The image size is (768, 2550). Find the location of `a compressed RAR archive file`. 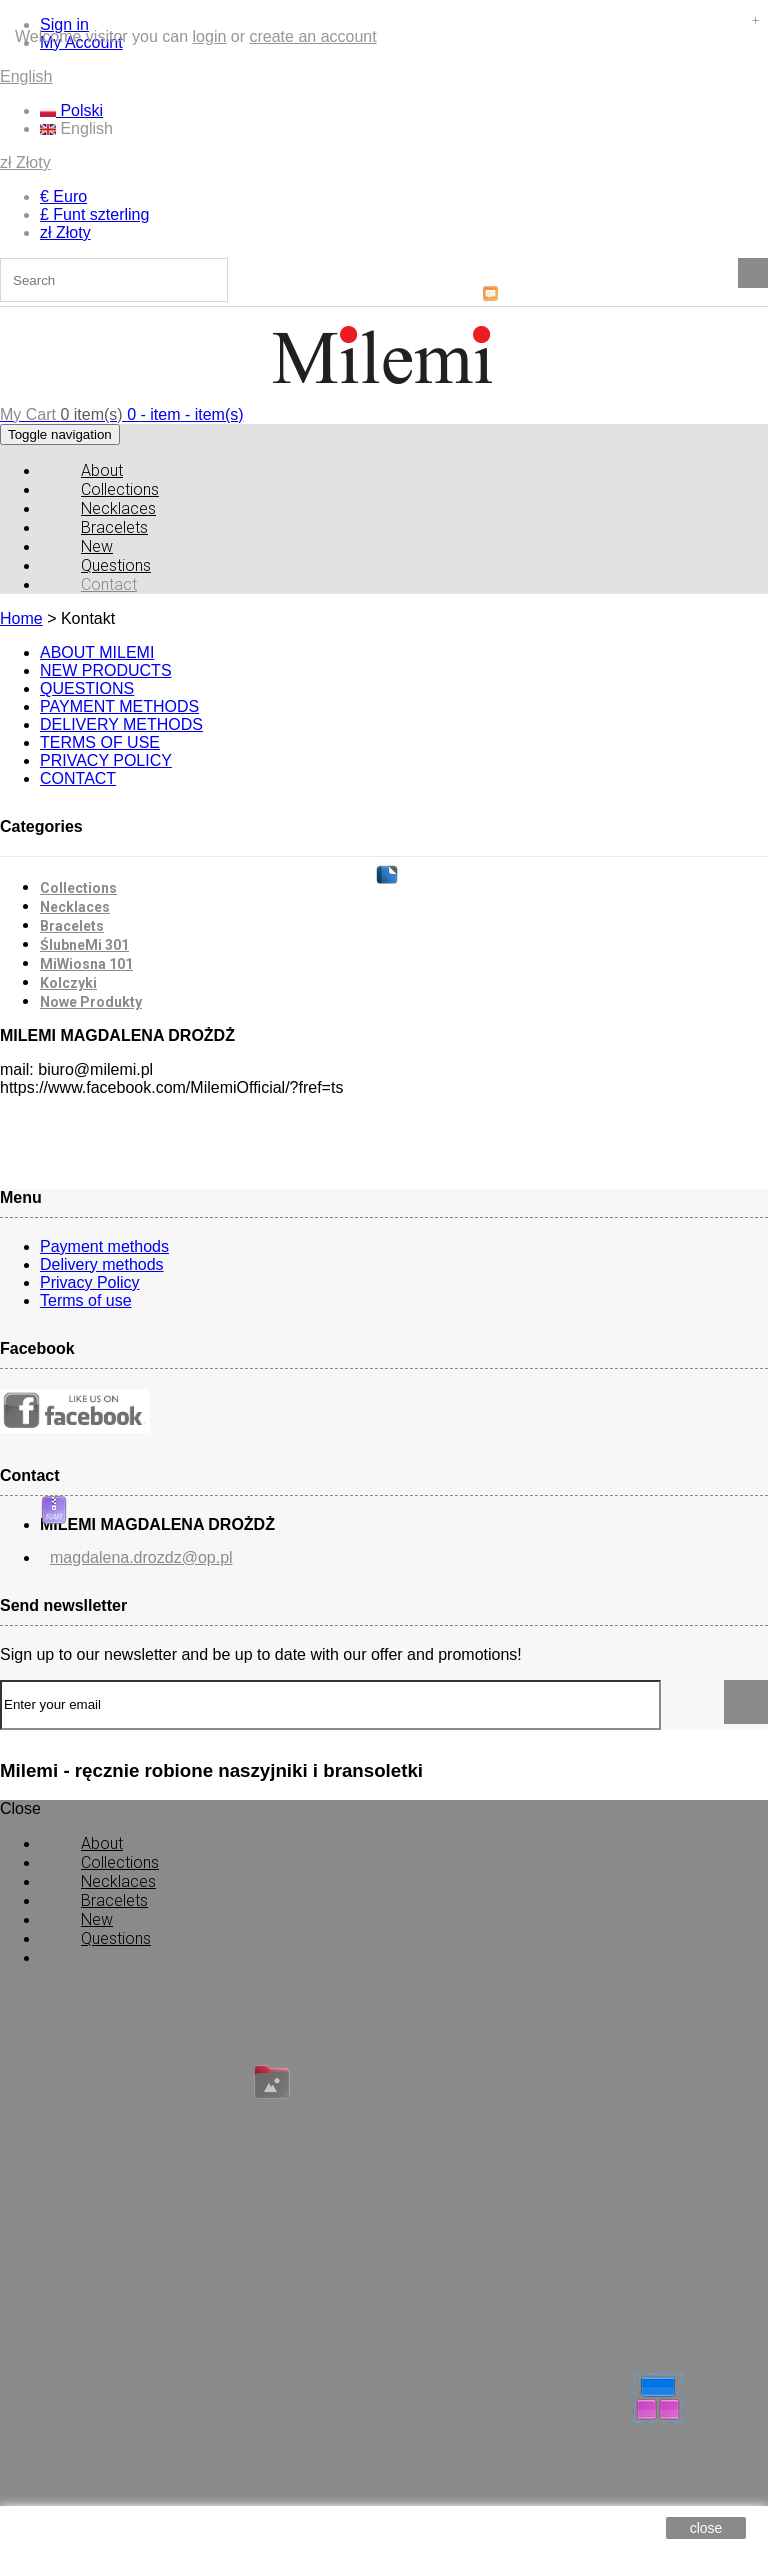

a compressed RAR archive file is located at coordinates (54, 1510).